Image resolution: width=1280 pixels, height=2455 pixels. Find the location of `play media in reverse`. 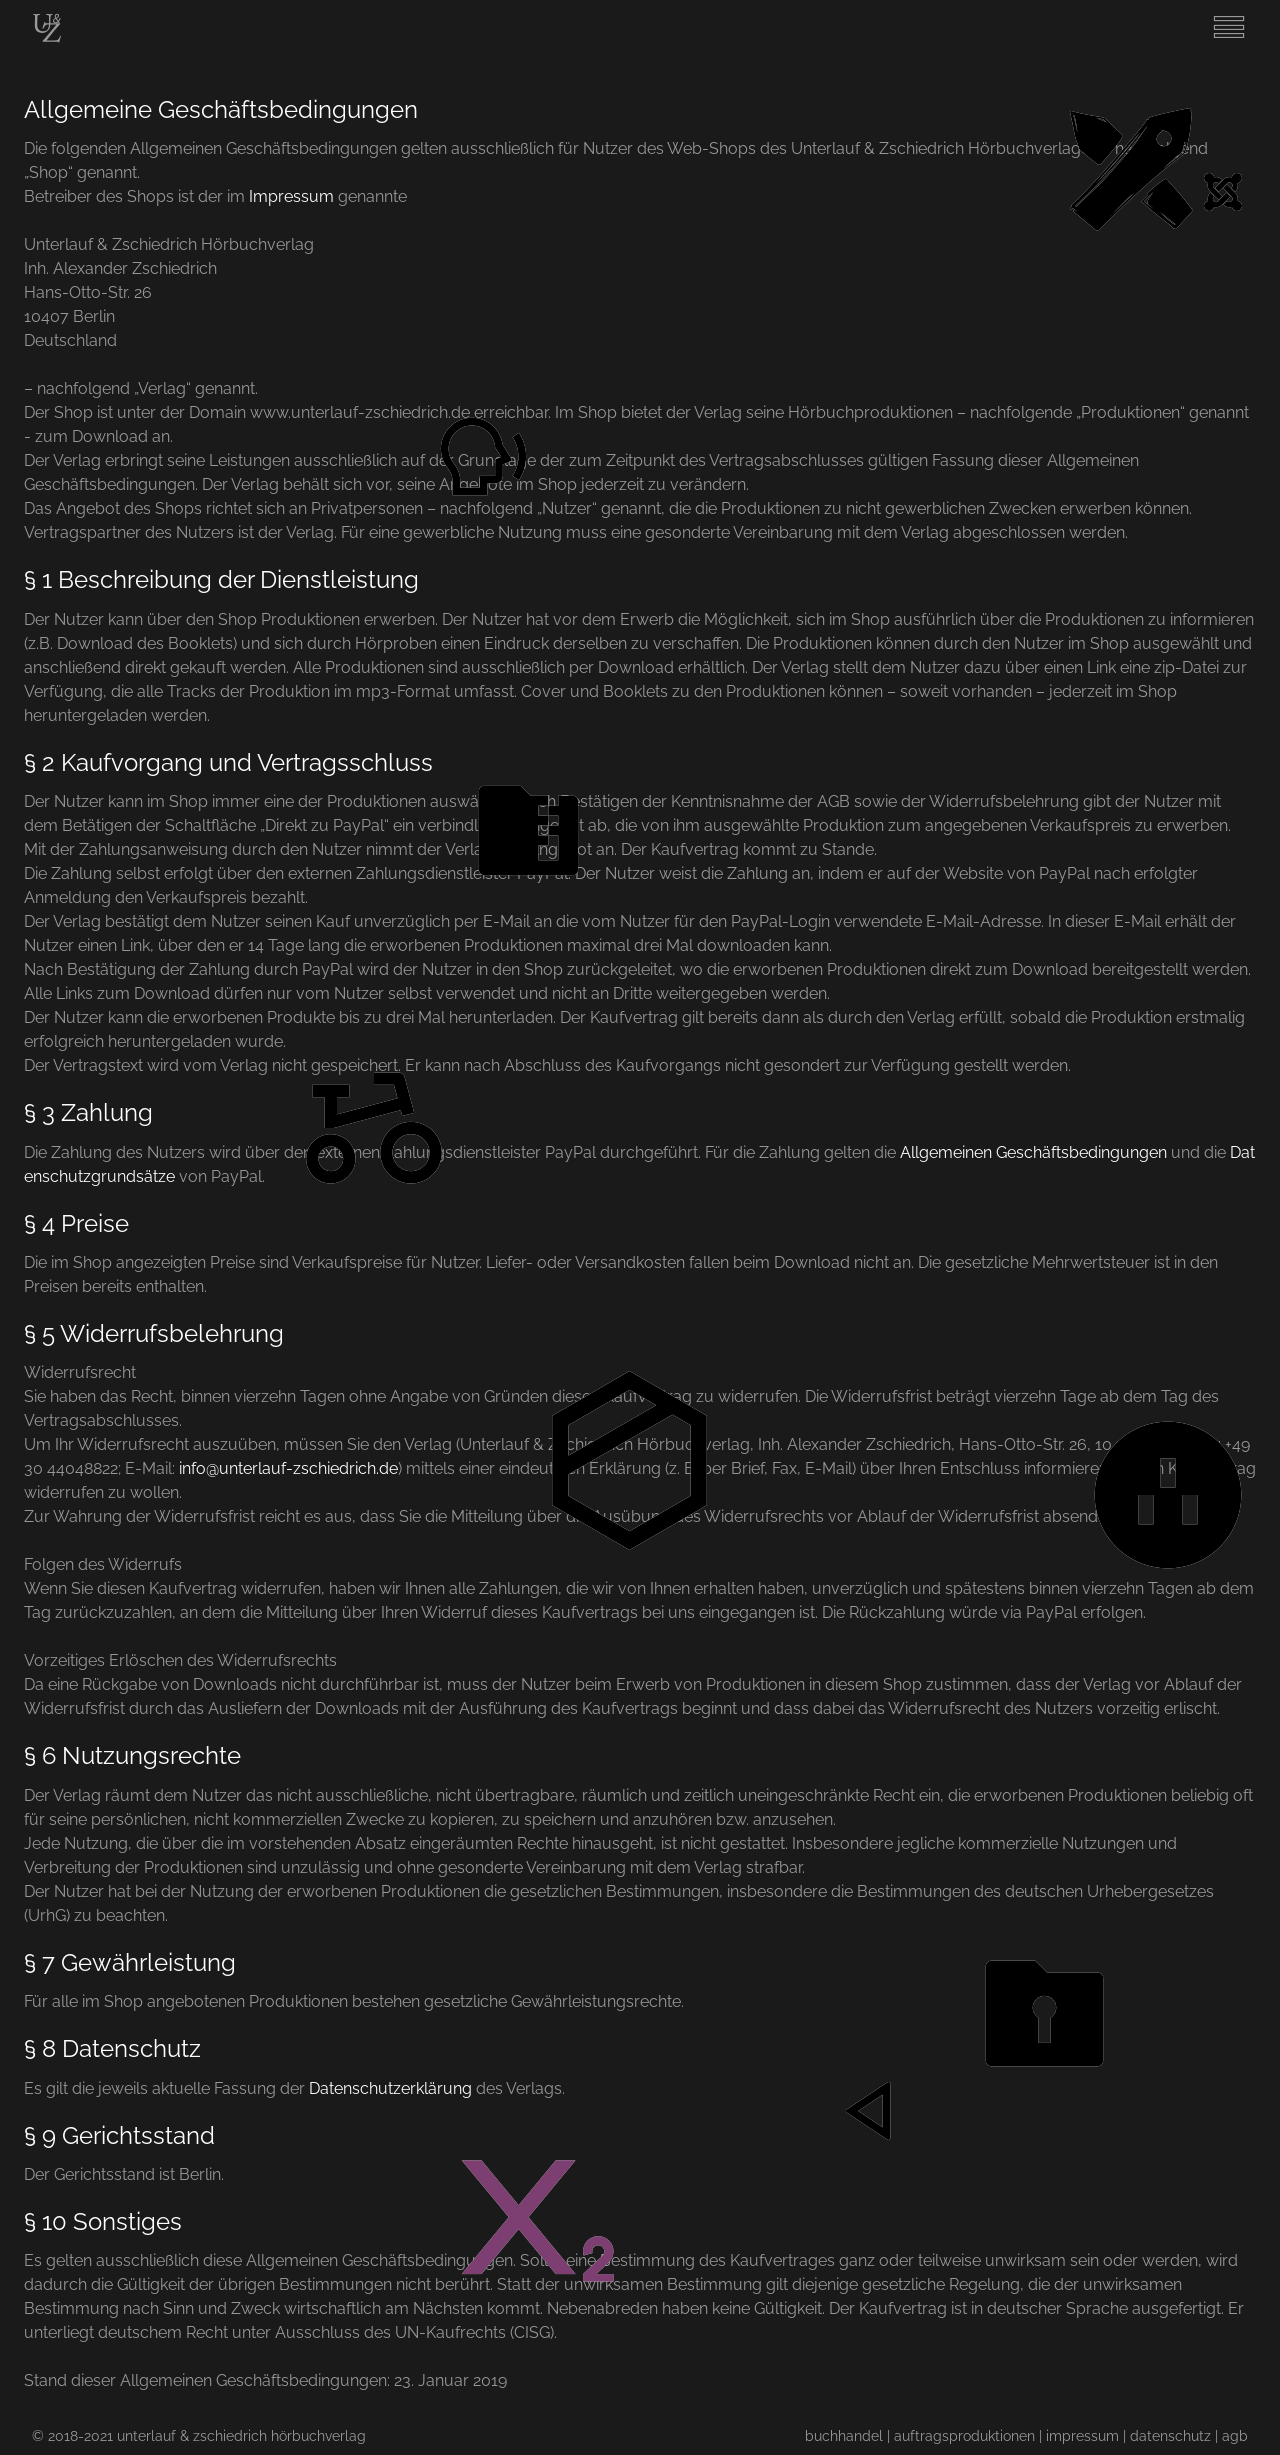

play media in reverse is located at coordinates (875, 2111).